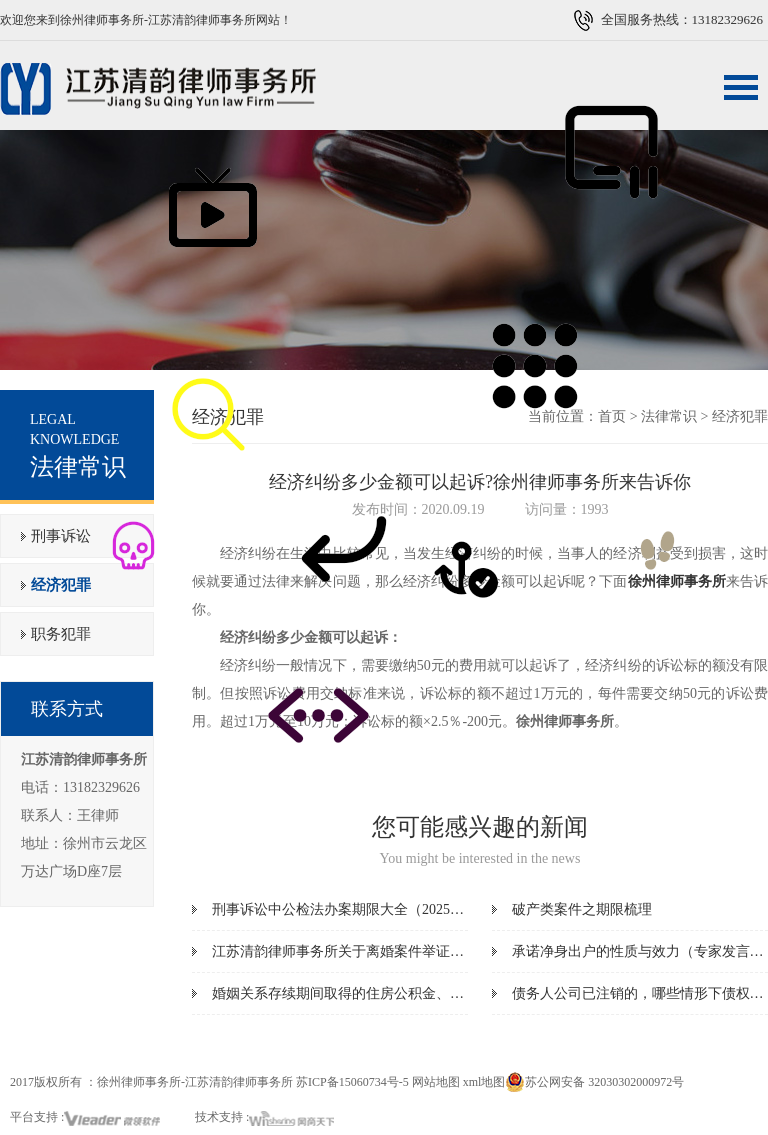 This screenshot has height=1135, width=768. Describe the element at coordinates (465, 568) in the screenshot. I see `verified anchor point or location` at that location.